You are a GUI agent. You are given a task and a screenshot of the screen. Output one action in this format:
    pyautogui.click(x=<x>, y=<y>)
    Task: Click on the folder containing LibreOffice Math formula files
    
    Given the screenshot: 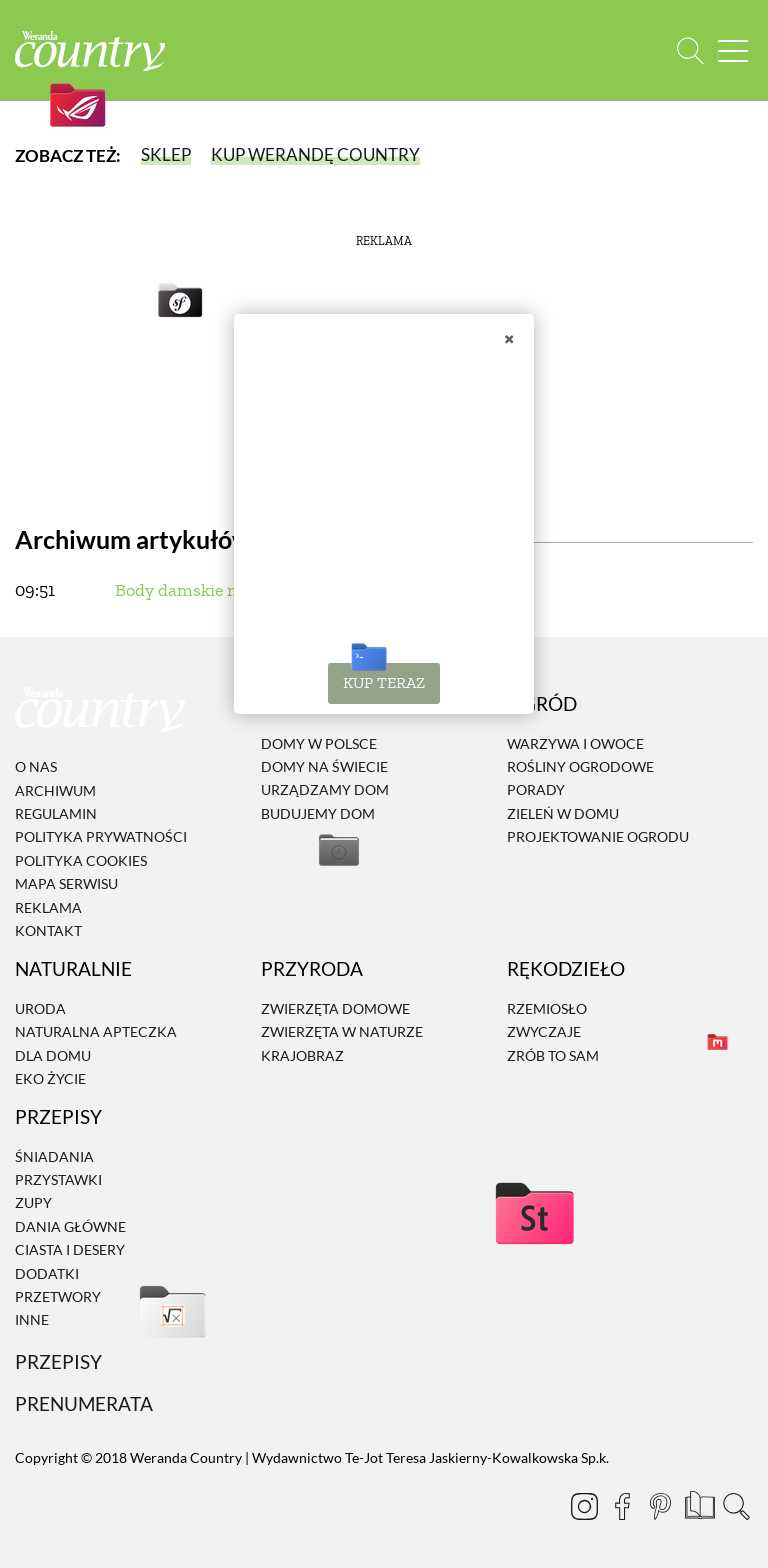 What is the action you would take?
    pyautogui.click(x=172, y=1313)
    